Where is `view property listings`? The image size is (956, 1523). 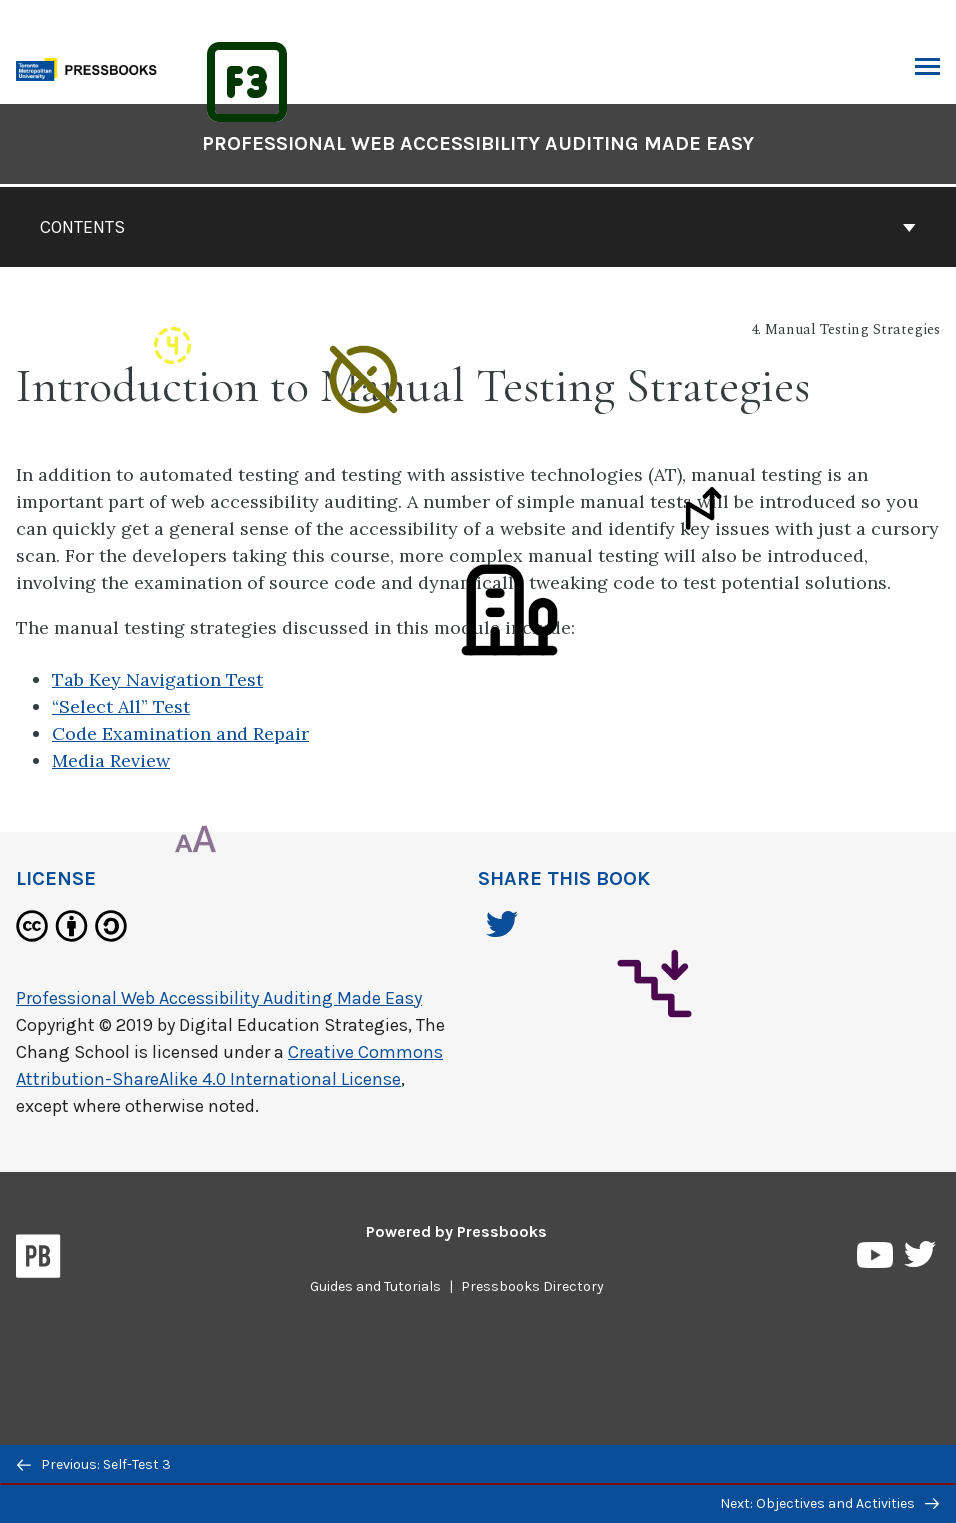
view property listings is located at coordinates (509, 607).